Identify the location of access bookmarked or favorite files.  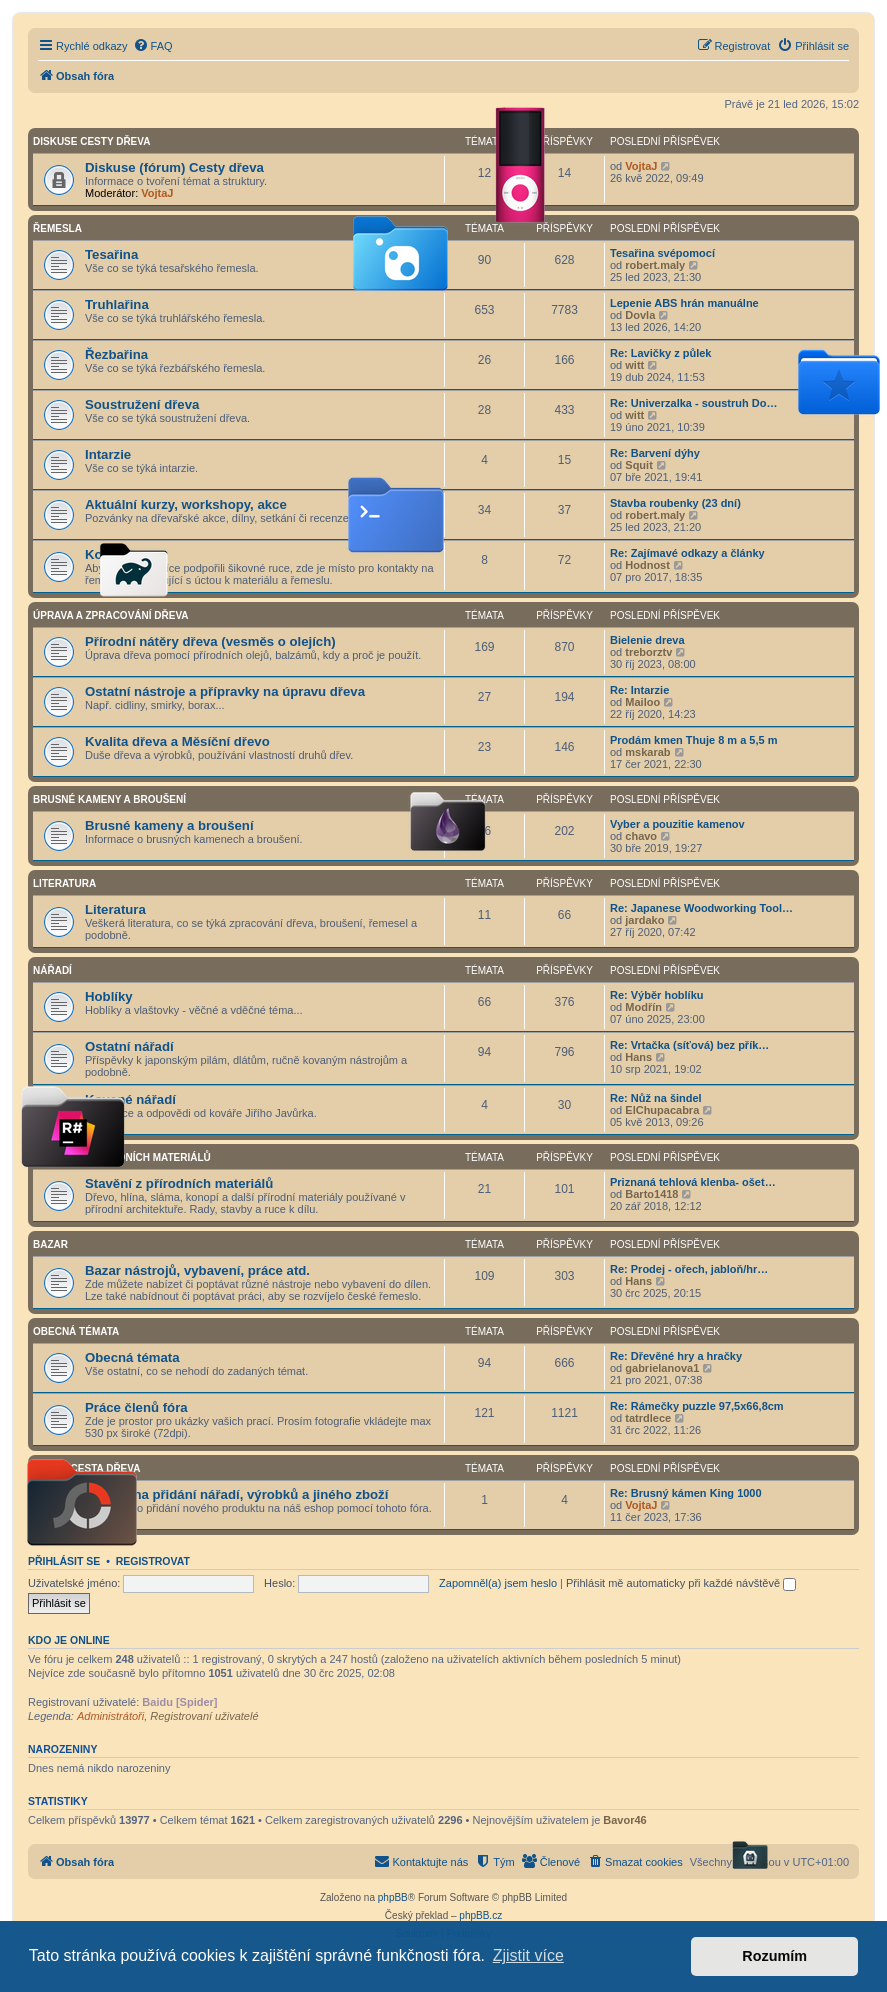
(839, 382).